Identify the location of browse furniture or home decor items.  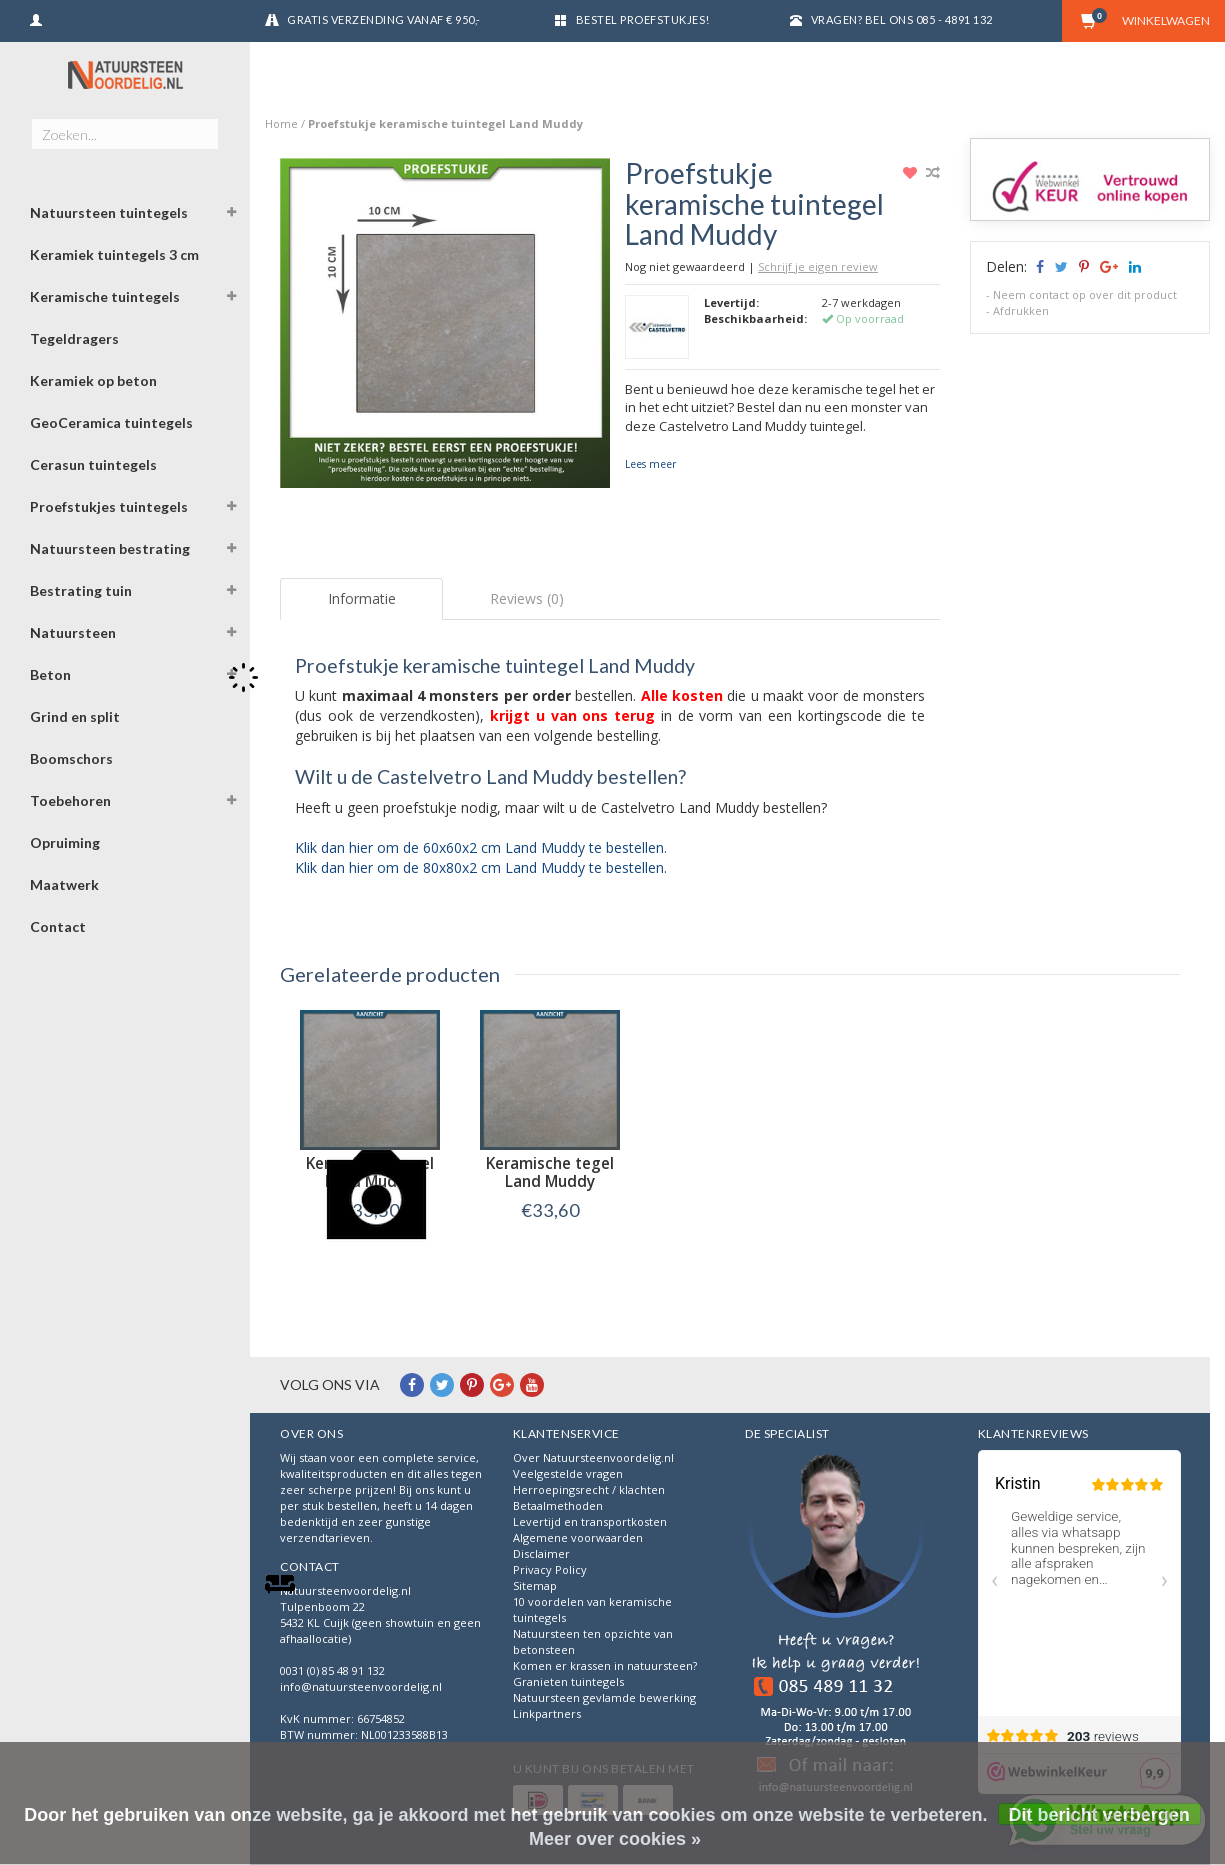
(280, 1584).